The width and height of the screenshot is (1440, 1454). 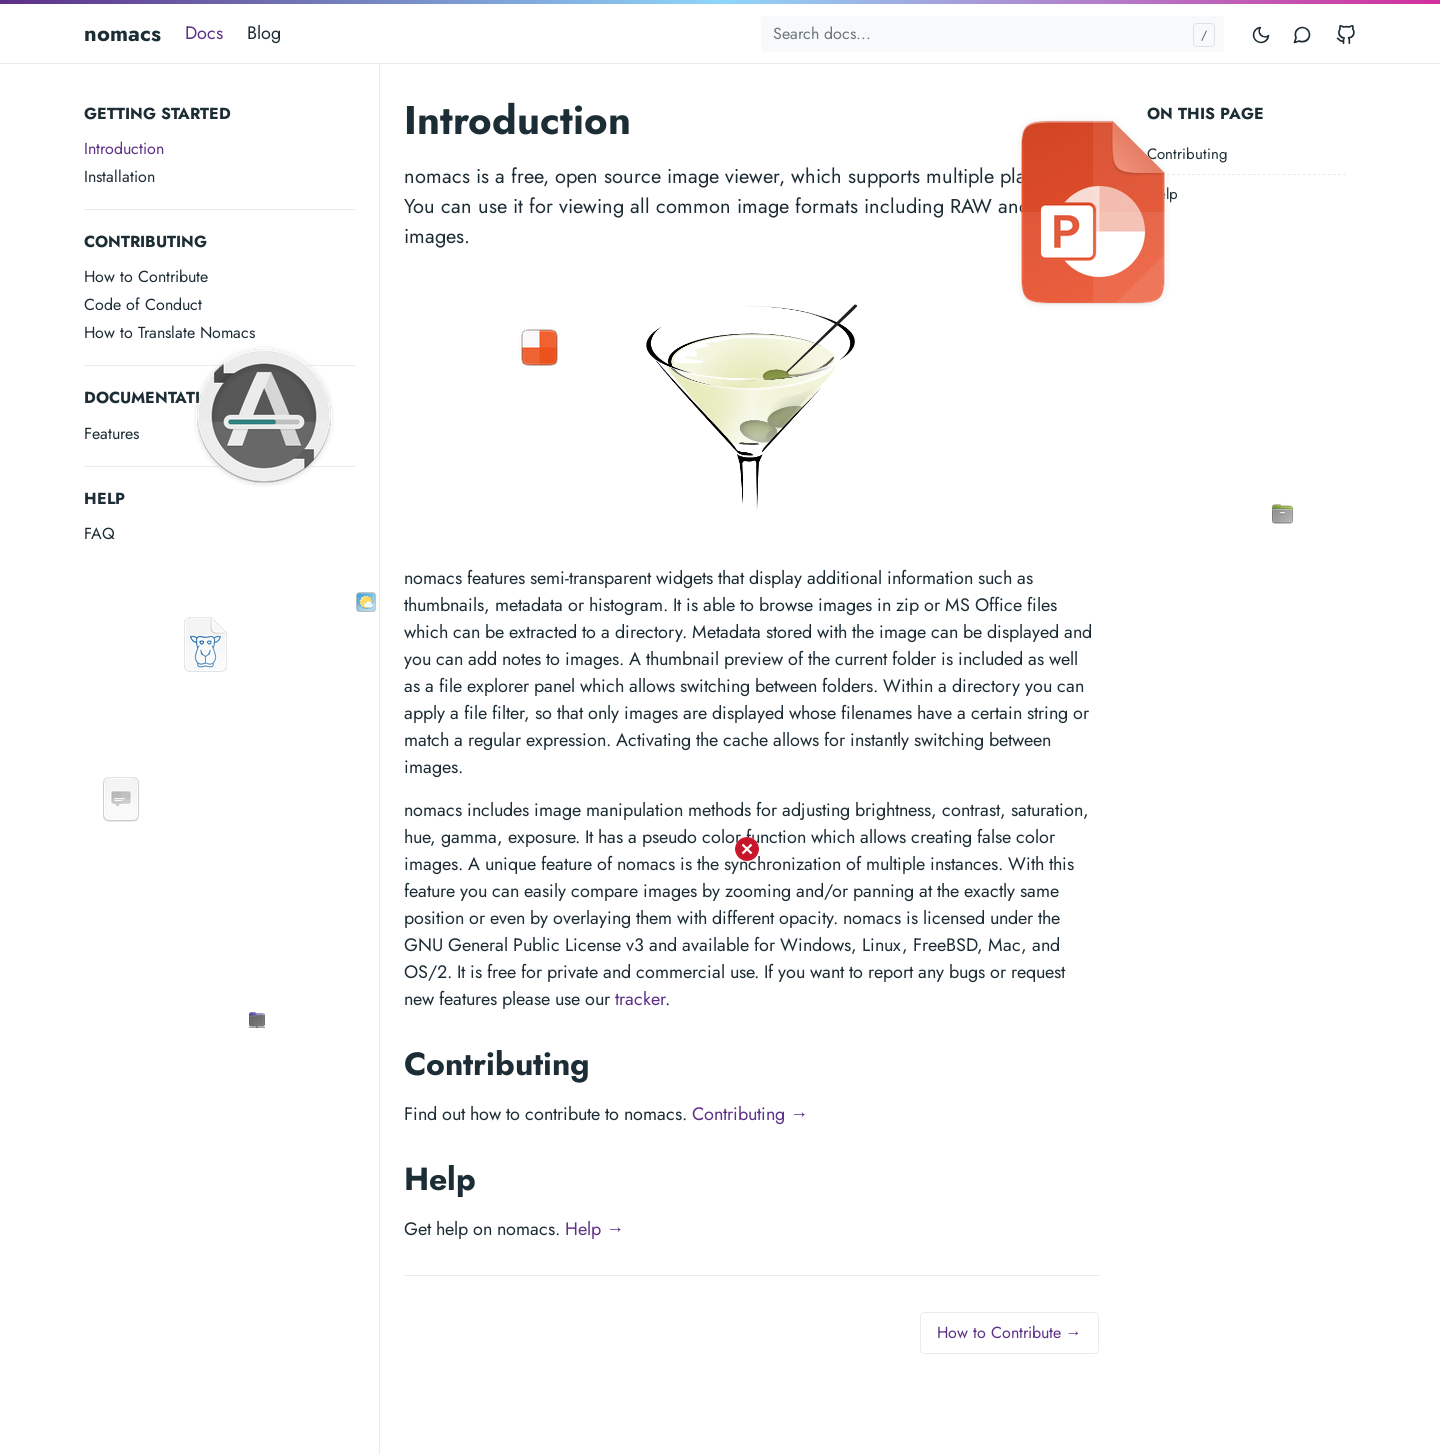 I want to click on open a PowerPoint presentation file, so click(x=1093, y=212).